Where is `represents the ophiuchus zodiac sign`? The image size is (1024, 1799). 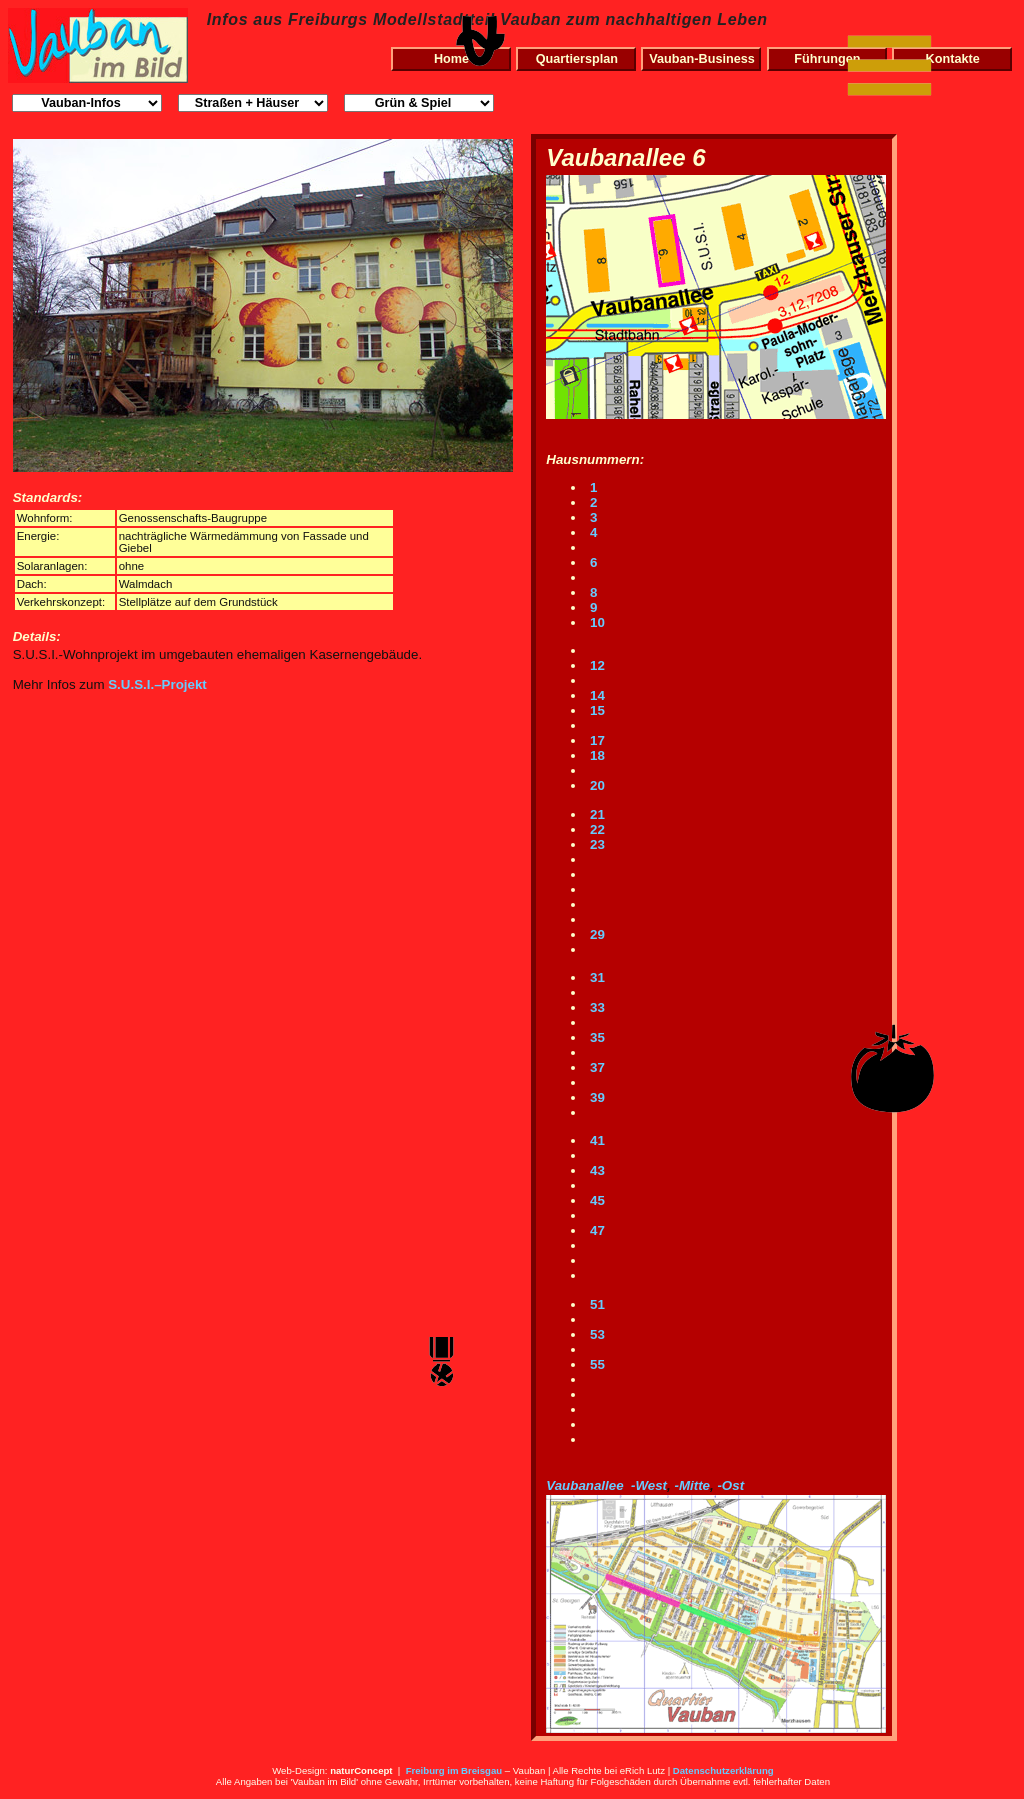 represents the ophiuchus zodiac sign is located at coordinates (480, 40).